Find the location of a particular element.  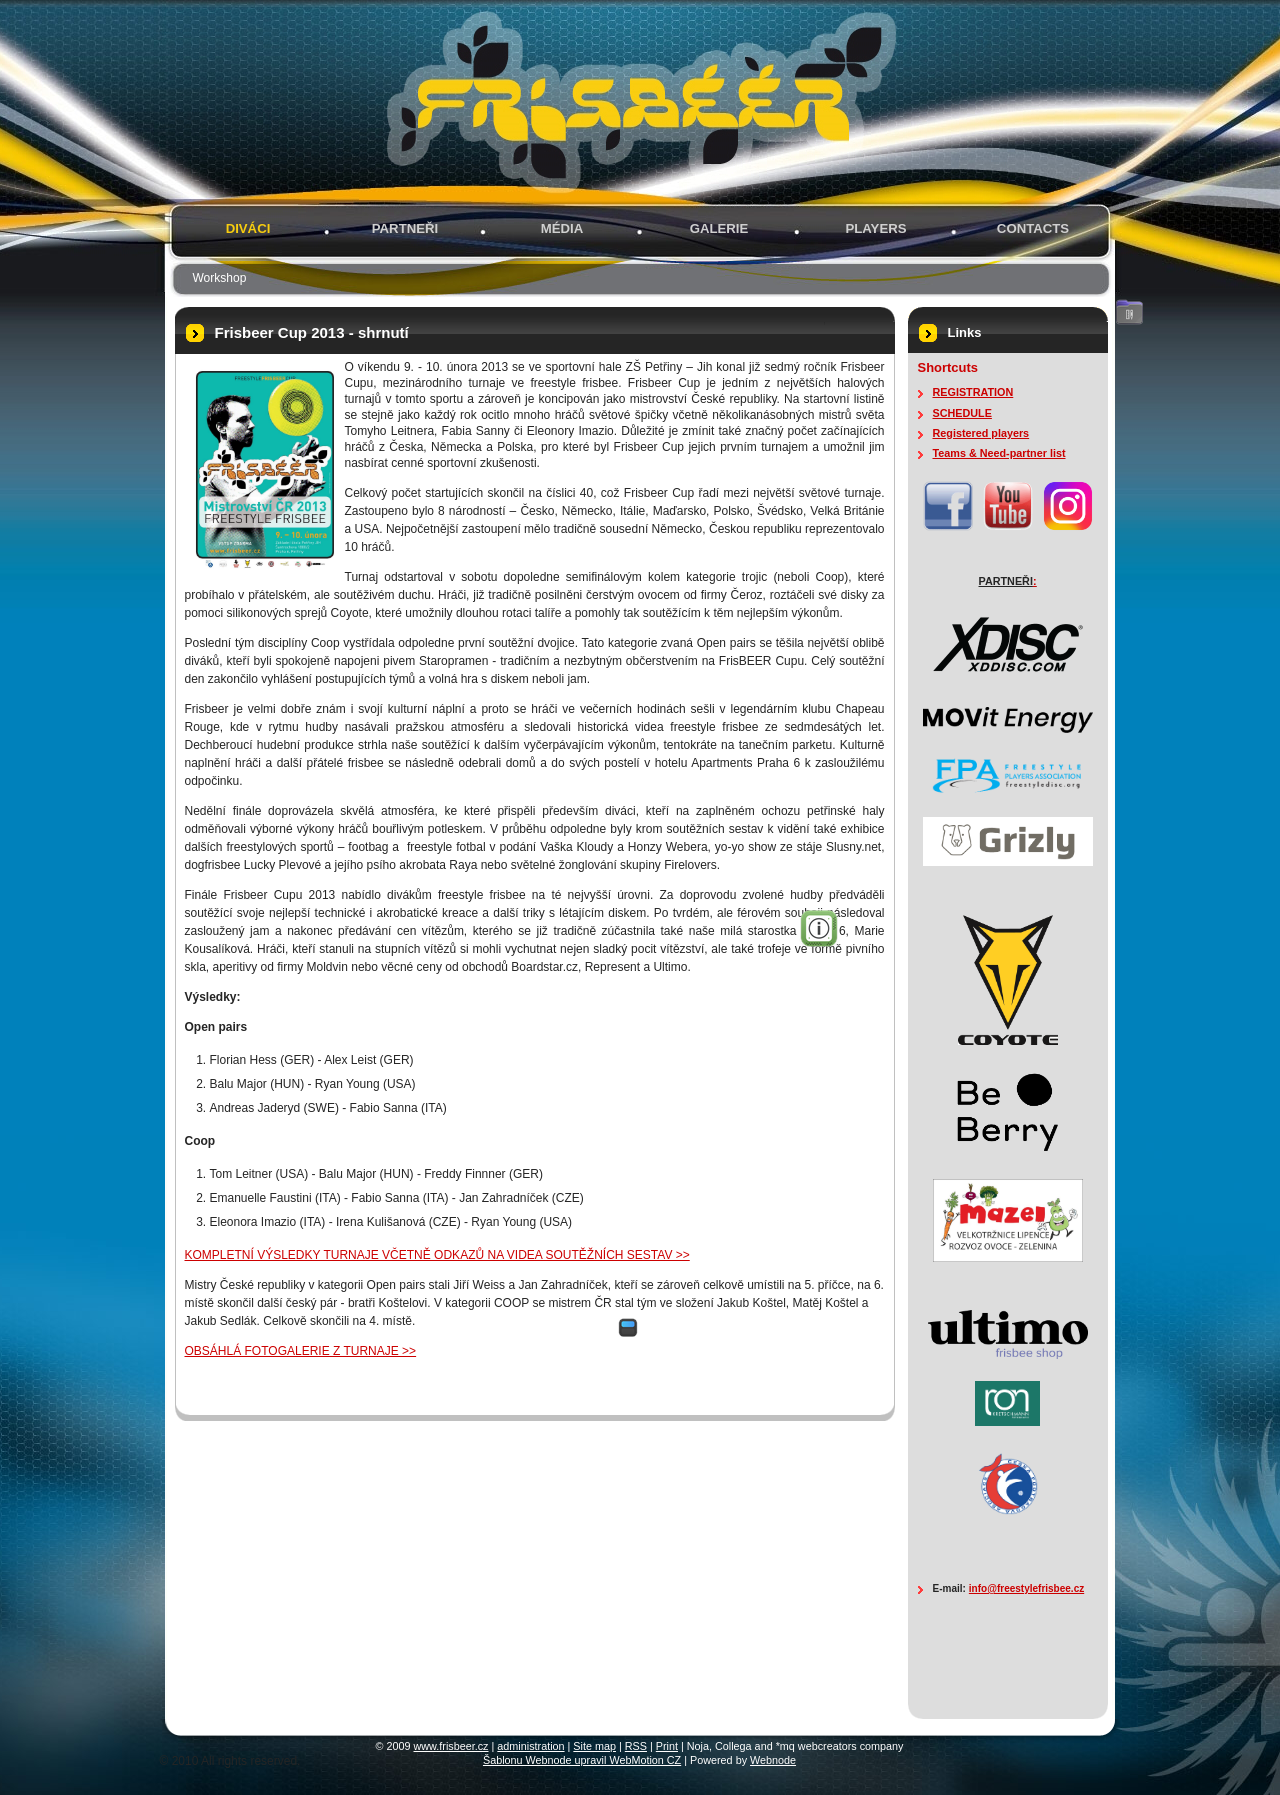

view hardware information and system specs is located at coordinates (819, 929).